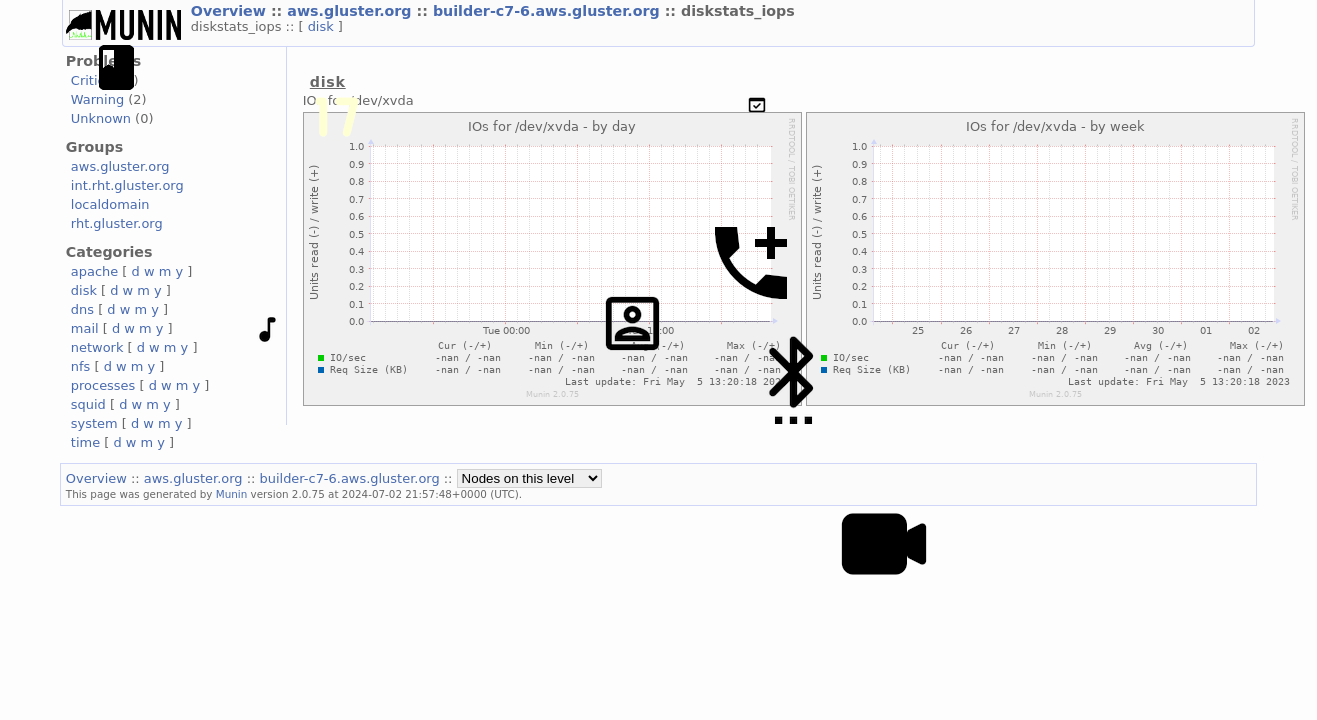 The height and width of the screenshot is (720, 1317). I want to click on indicates item number 17 in a list or sequence, so click(335, 117).